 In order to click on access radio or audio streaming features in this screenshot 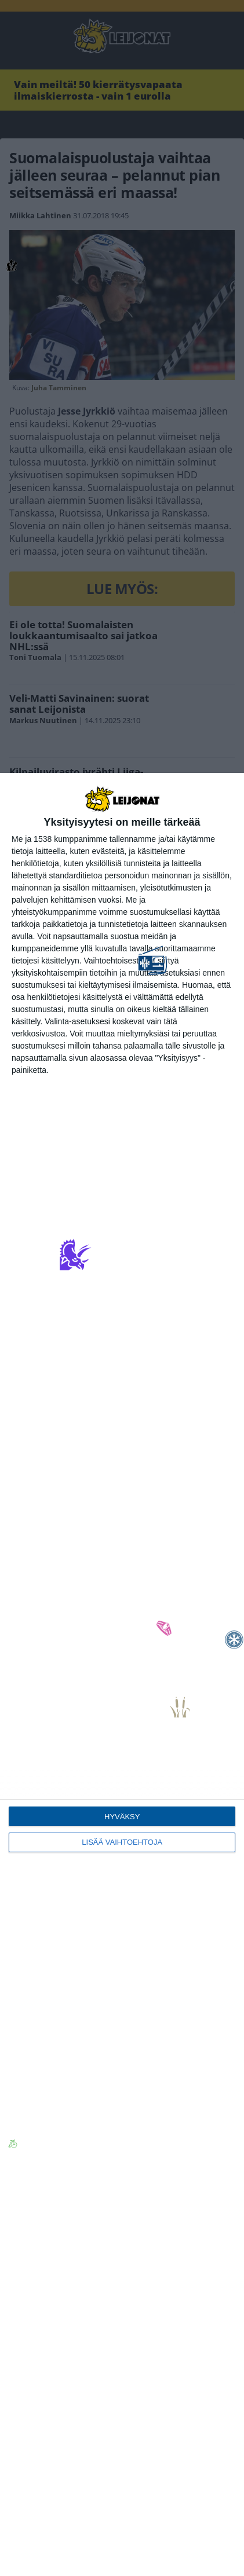, I will do `click(152, 960)`.